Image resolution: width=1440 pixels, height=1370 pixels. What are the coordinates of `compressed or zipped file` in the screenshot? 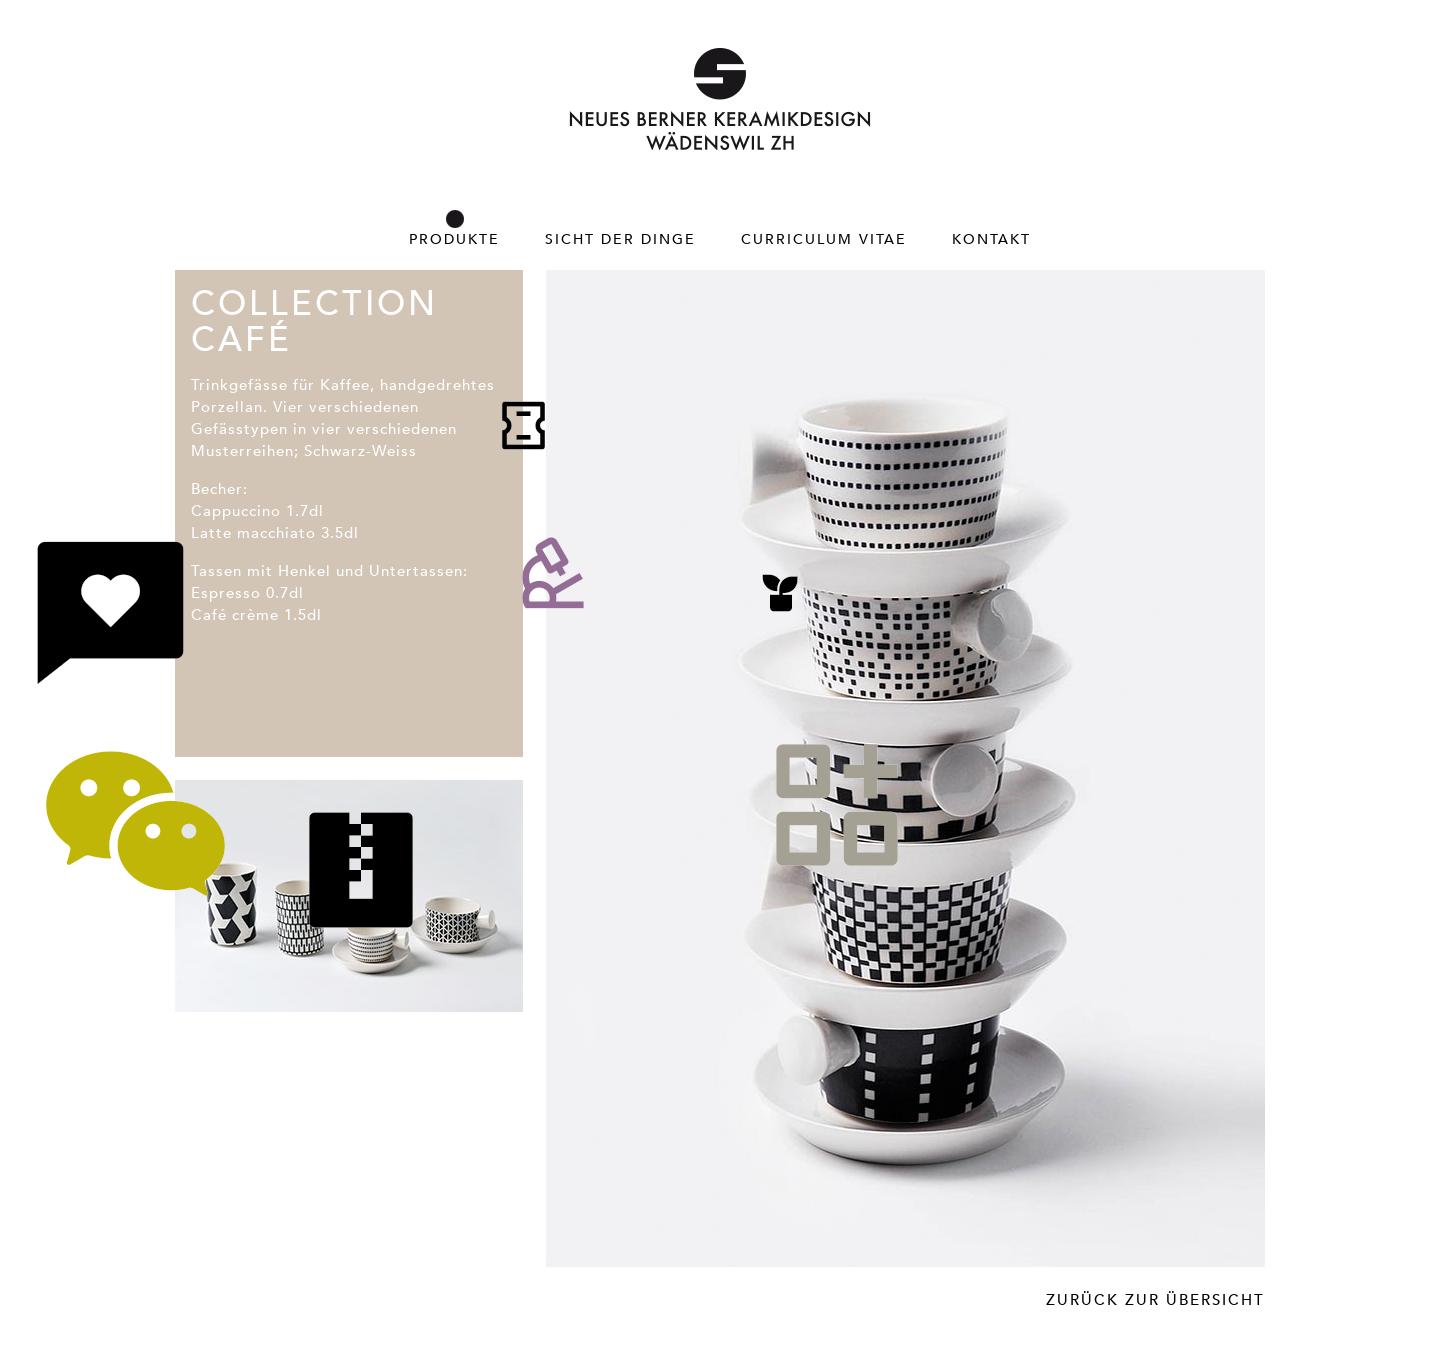 It's located at (361, 870).